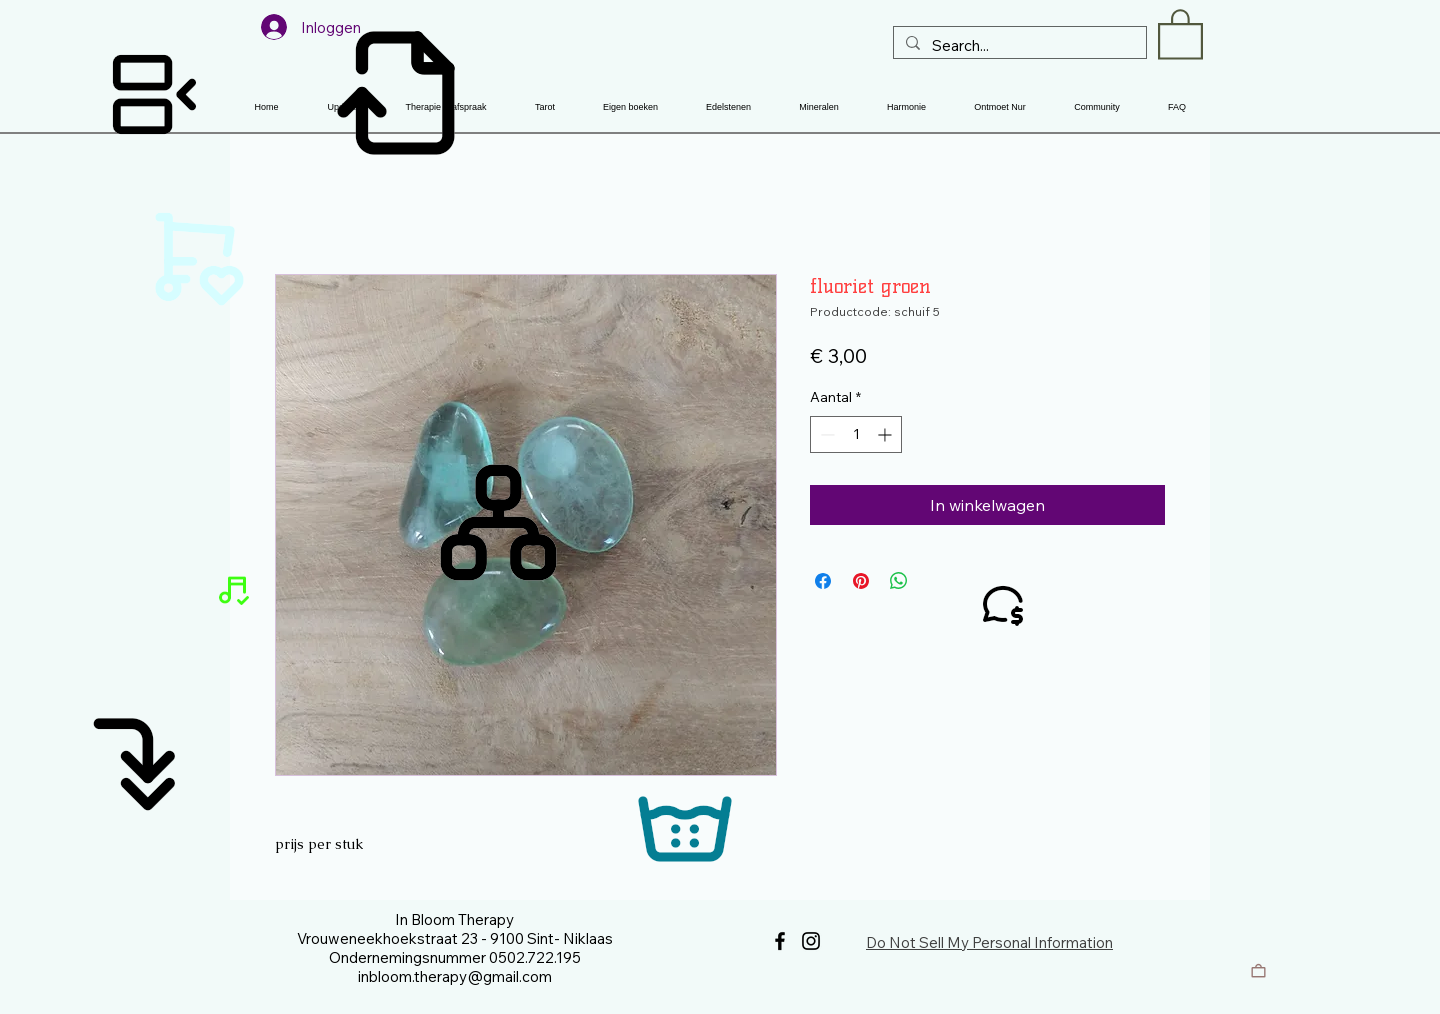 The width and height of the screenshot is (1440, 1014). What do you see at coordinates (498, 522) in the screenshot?
I see `view site structure or hierarchy` at bounding box center [498, 522].